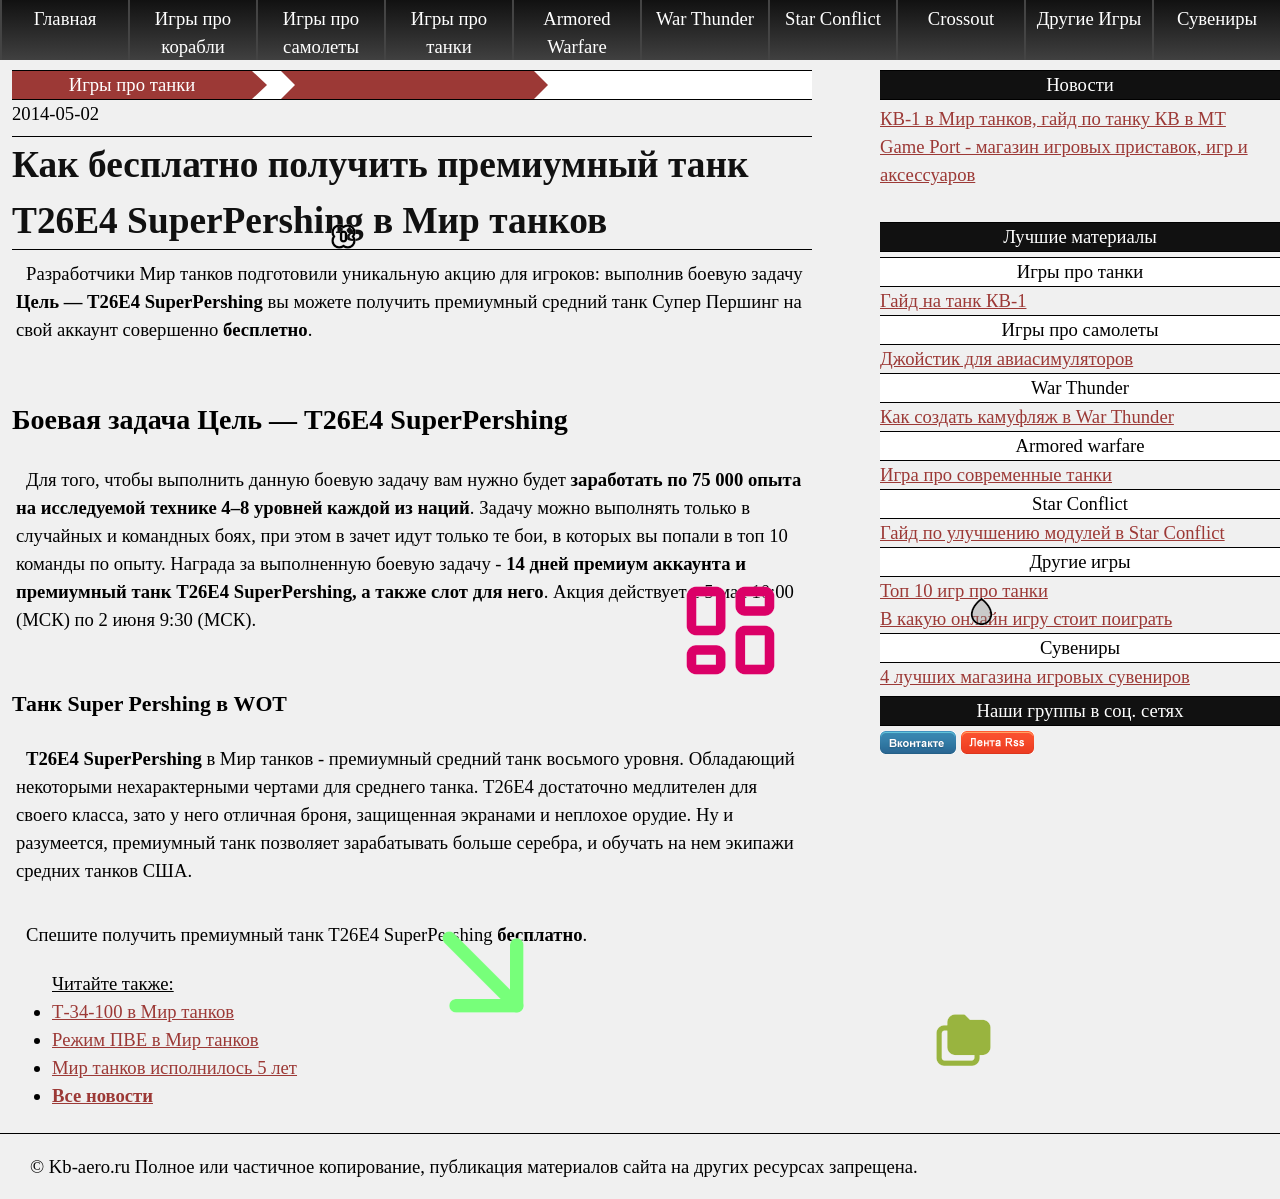 The width and height of the screenshot is (1280, 1199). What do you see at coordinates (730, 630) in the screenshot?
I see `open dashboard view` at bounding box center [730, 630].